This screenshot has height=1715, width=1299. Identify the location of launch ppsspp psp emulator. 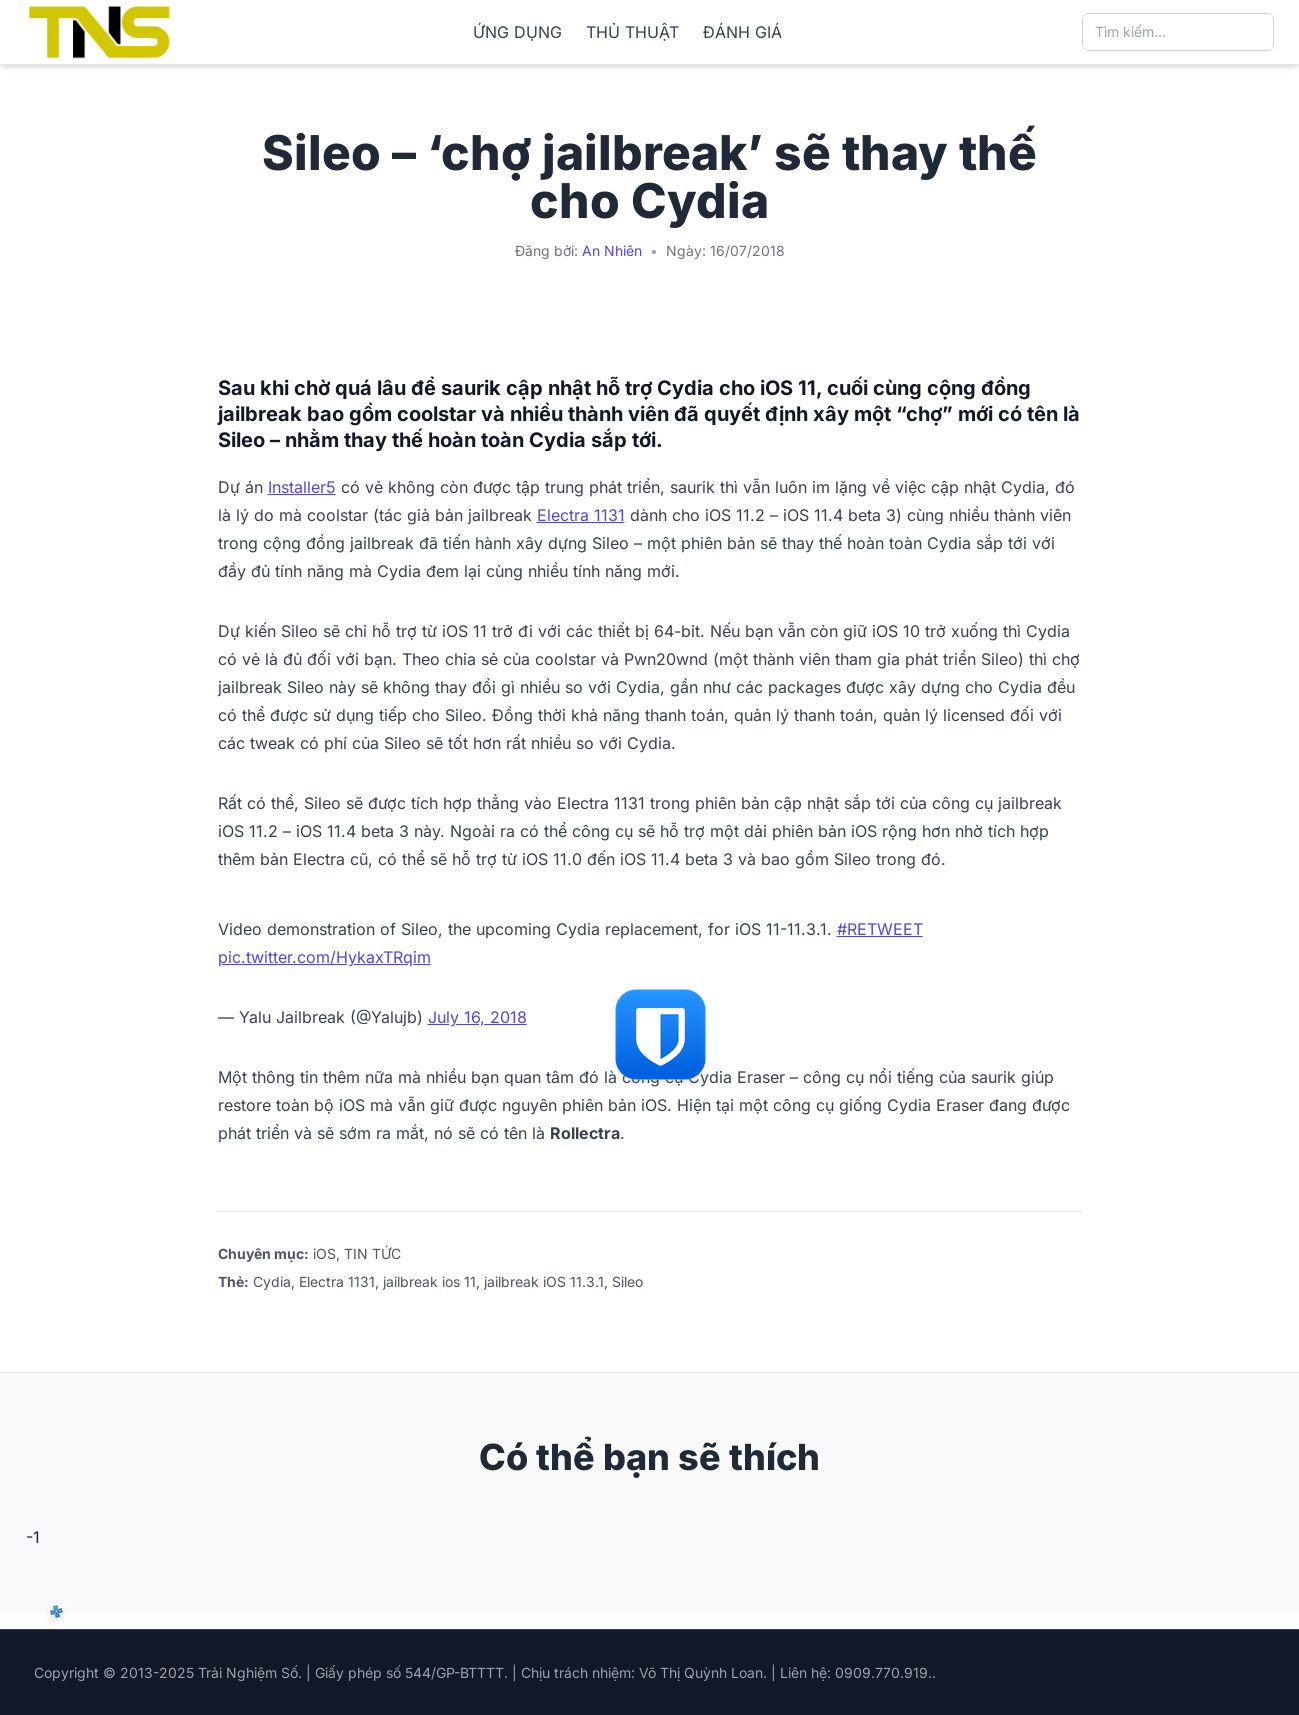
(56, 1611).